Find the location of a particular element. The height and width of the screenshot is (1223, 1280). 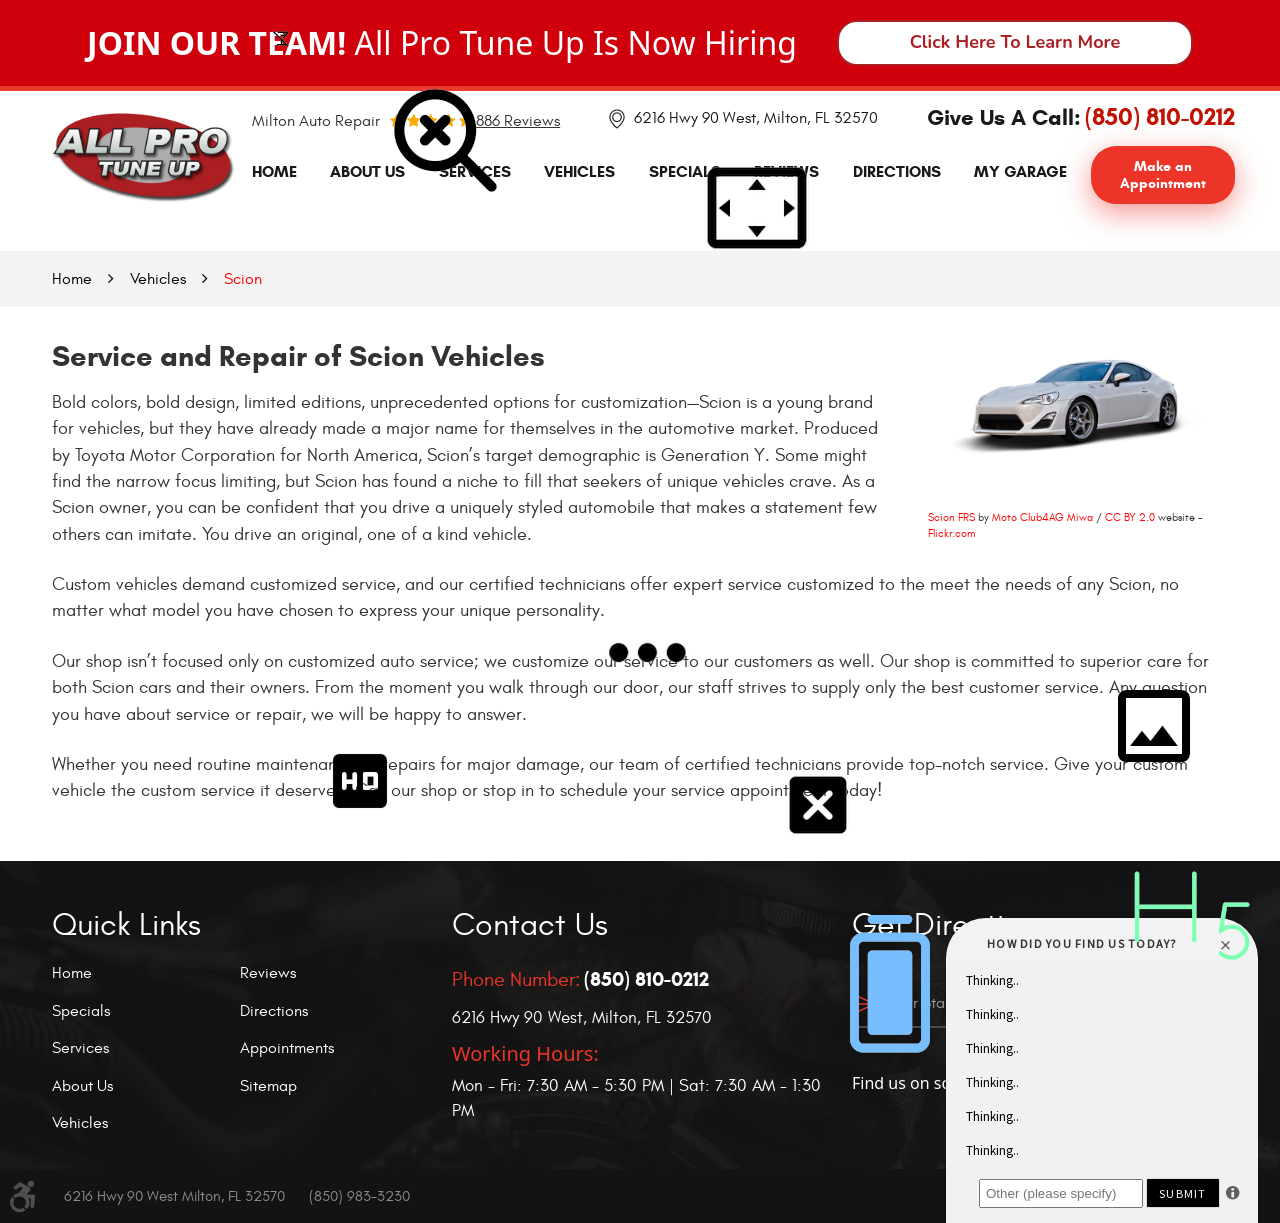

cancel or exit search mode is located at coordinates (445, 140).